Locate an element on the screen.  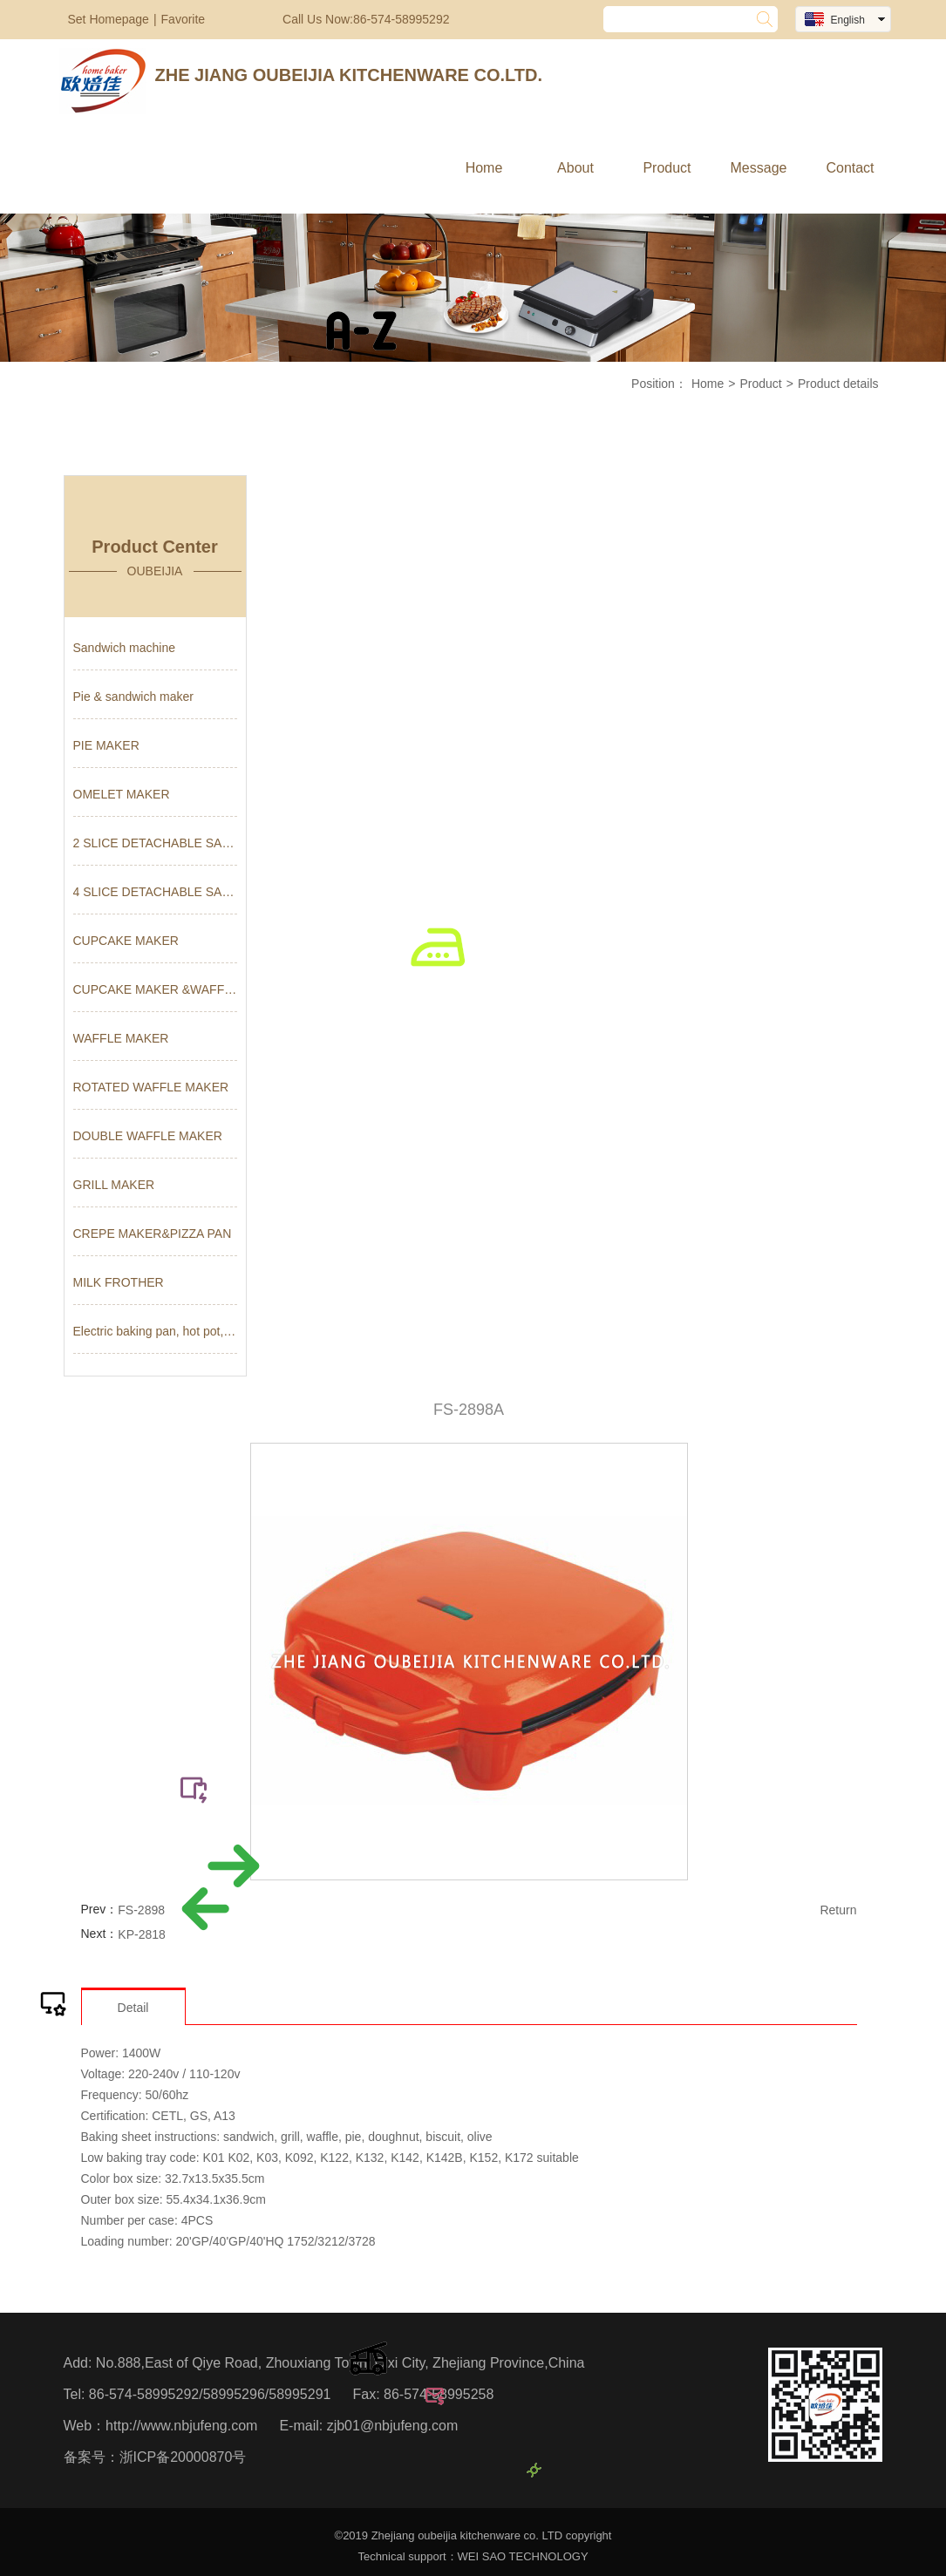
swap or exchange items is located at coordinates (221, 1887).